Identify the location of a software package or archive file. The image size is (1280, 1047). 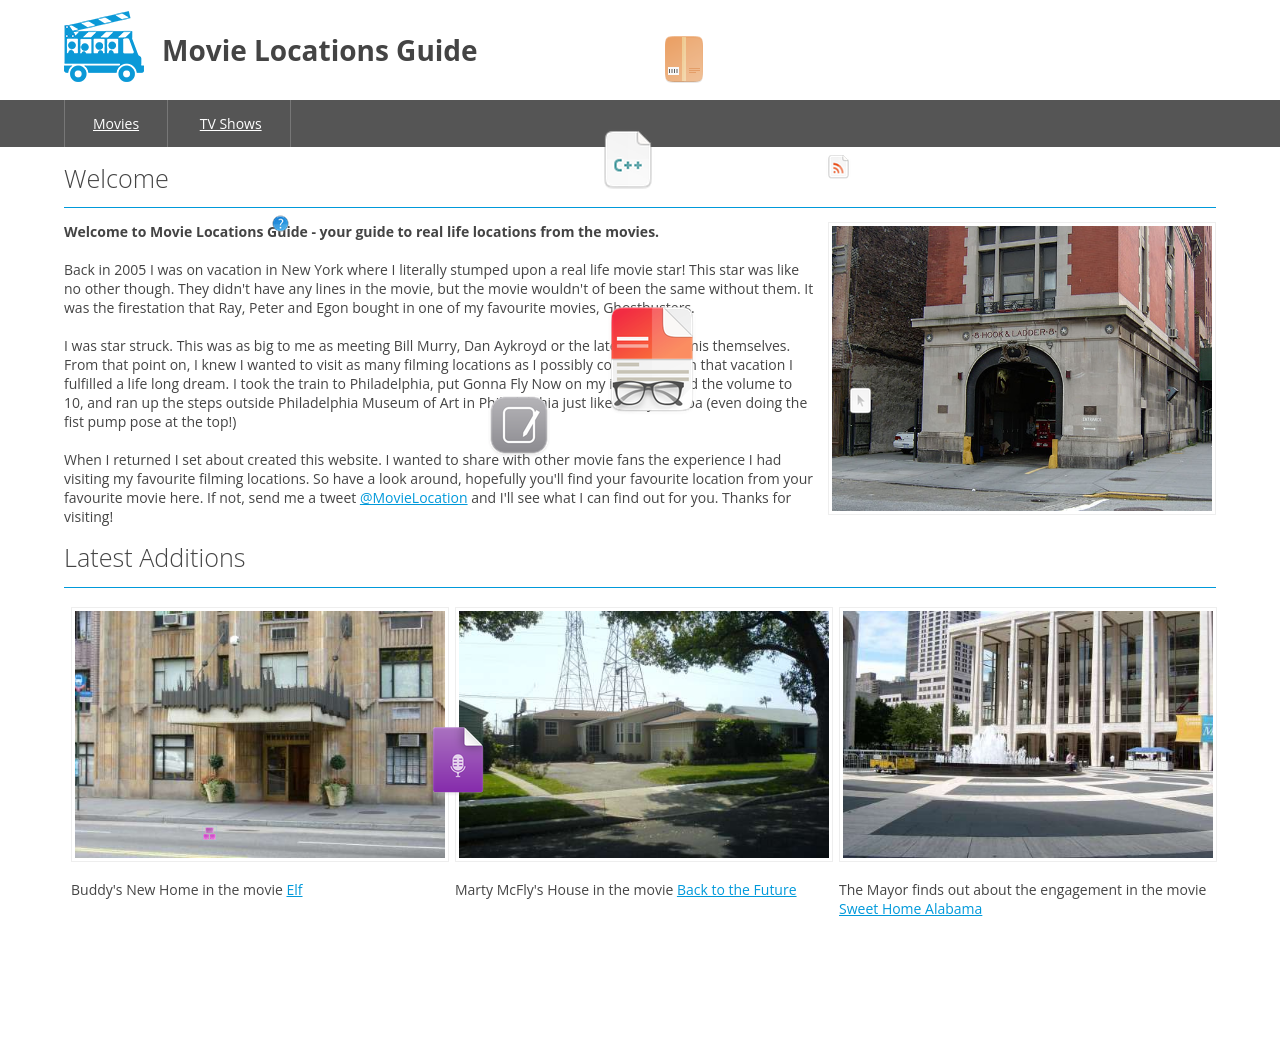
(684, 59).